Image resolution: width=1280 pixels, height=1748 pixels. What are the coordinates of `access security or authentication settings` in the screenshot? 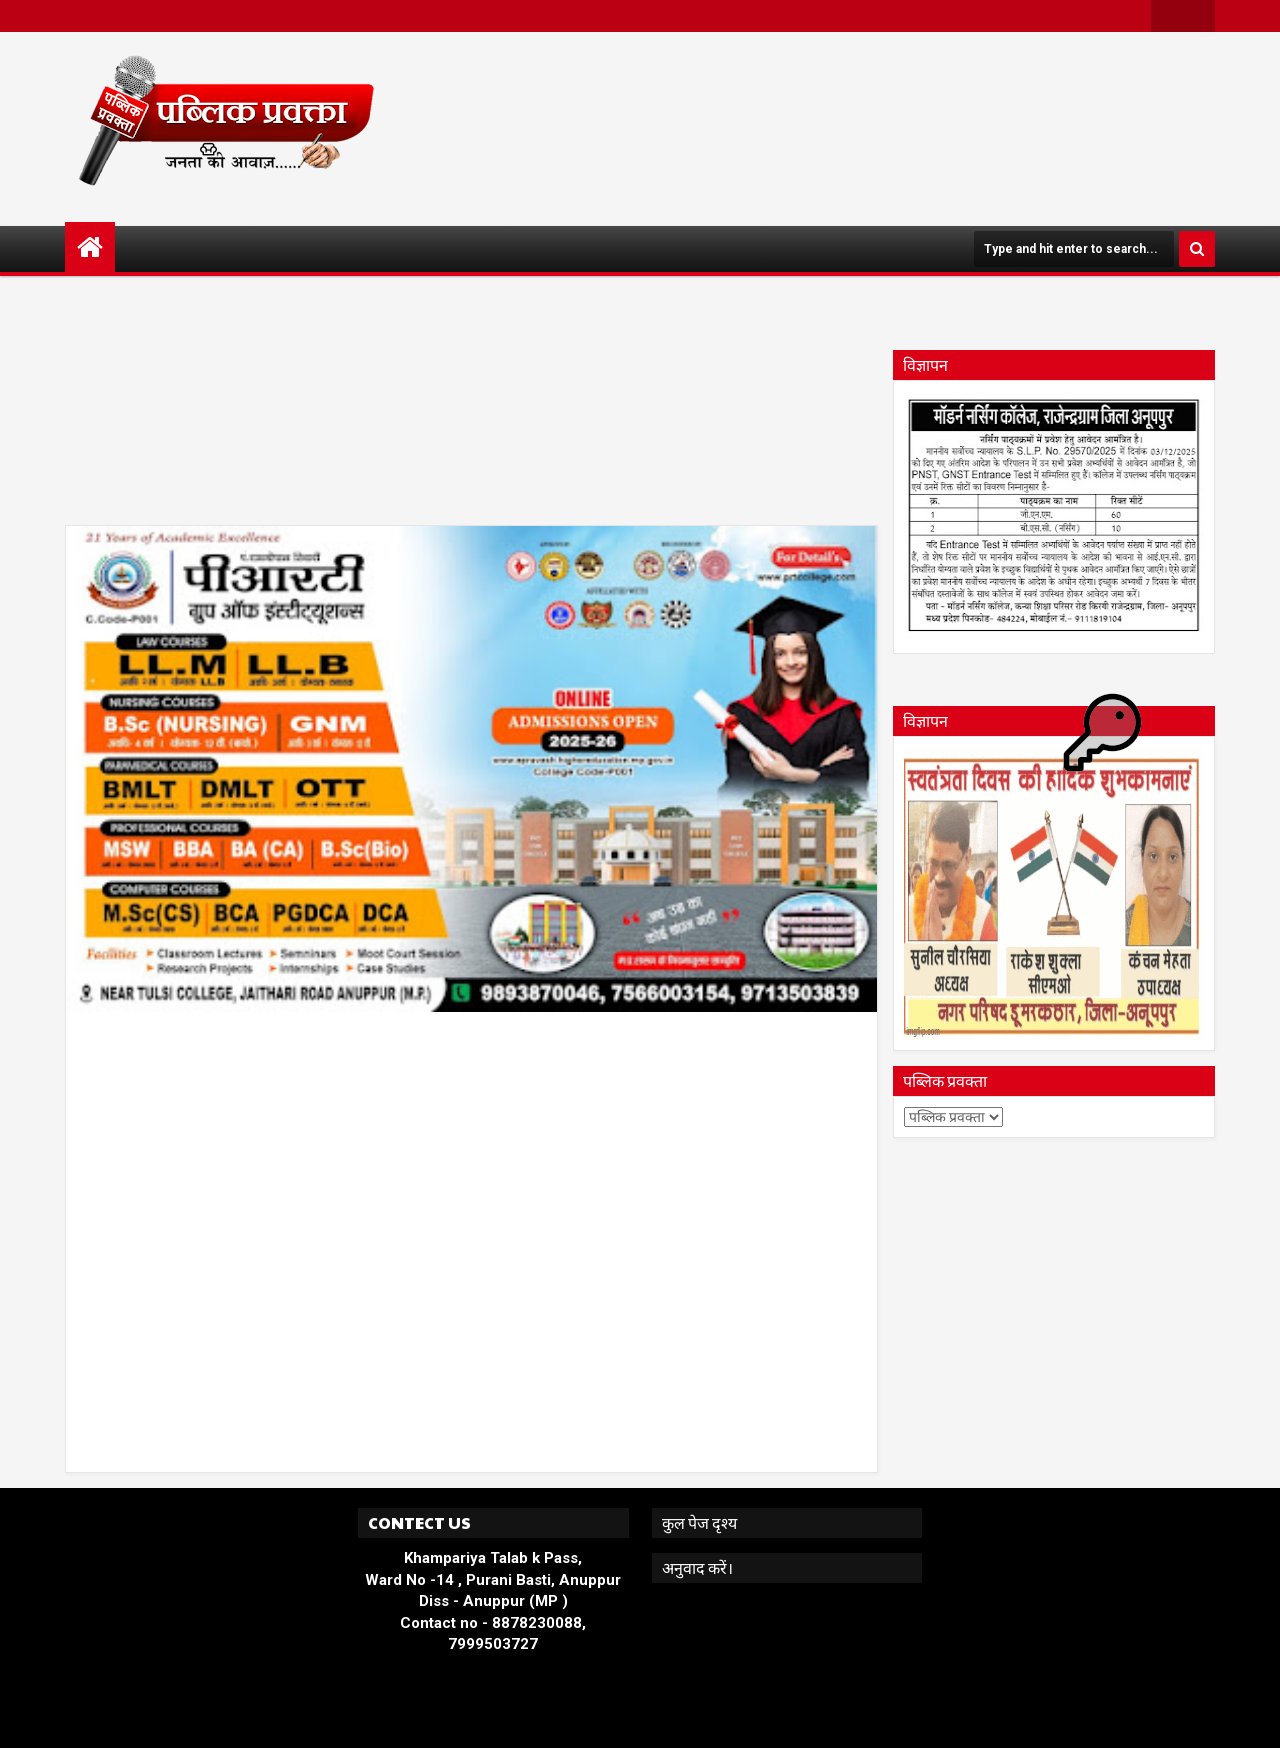 It's located at (1101, 734).